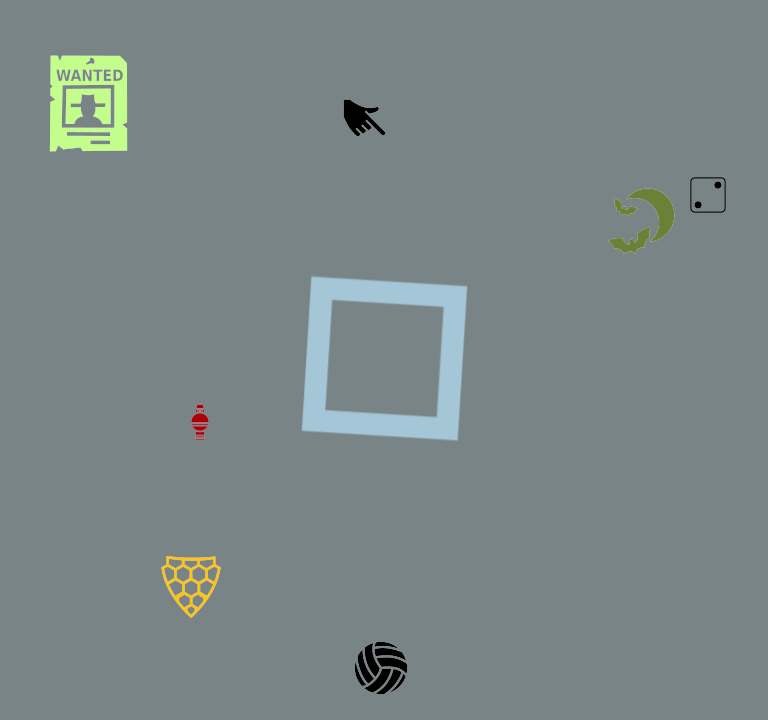 The height and width of the screenshot is (720, 768). What do you see at coordinates (708, 195) in the screenshot?
I see `roll dice or randomize selection` at bounding box center [708, 195].